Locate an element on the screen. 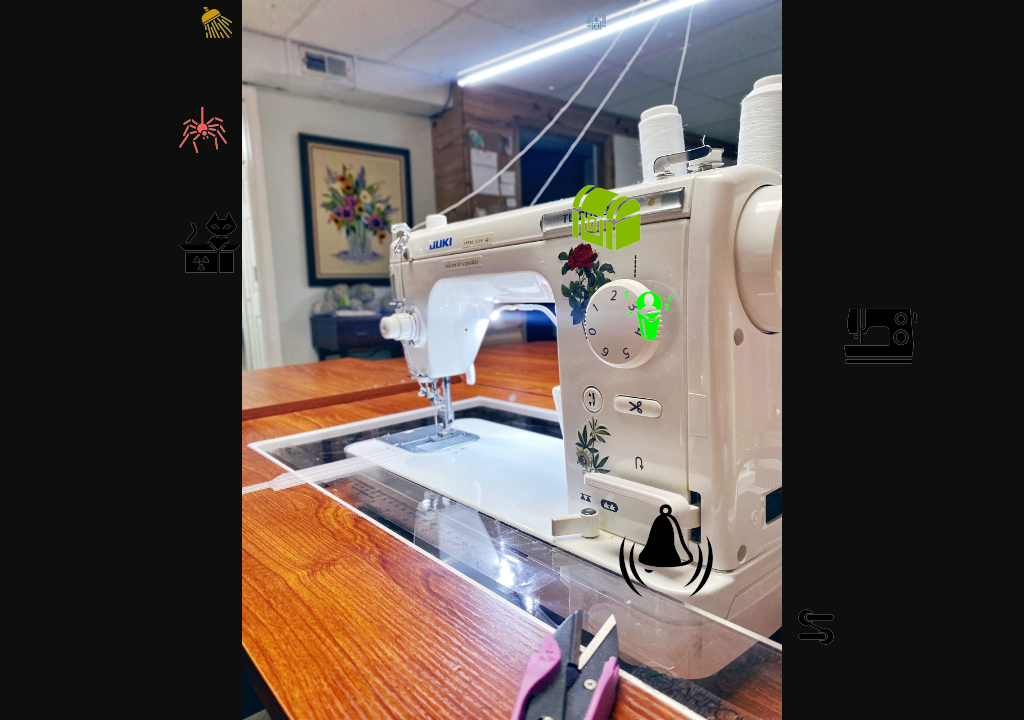  a locked or secured inventory chest is located at coordinates (606, 218).